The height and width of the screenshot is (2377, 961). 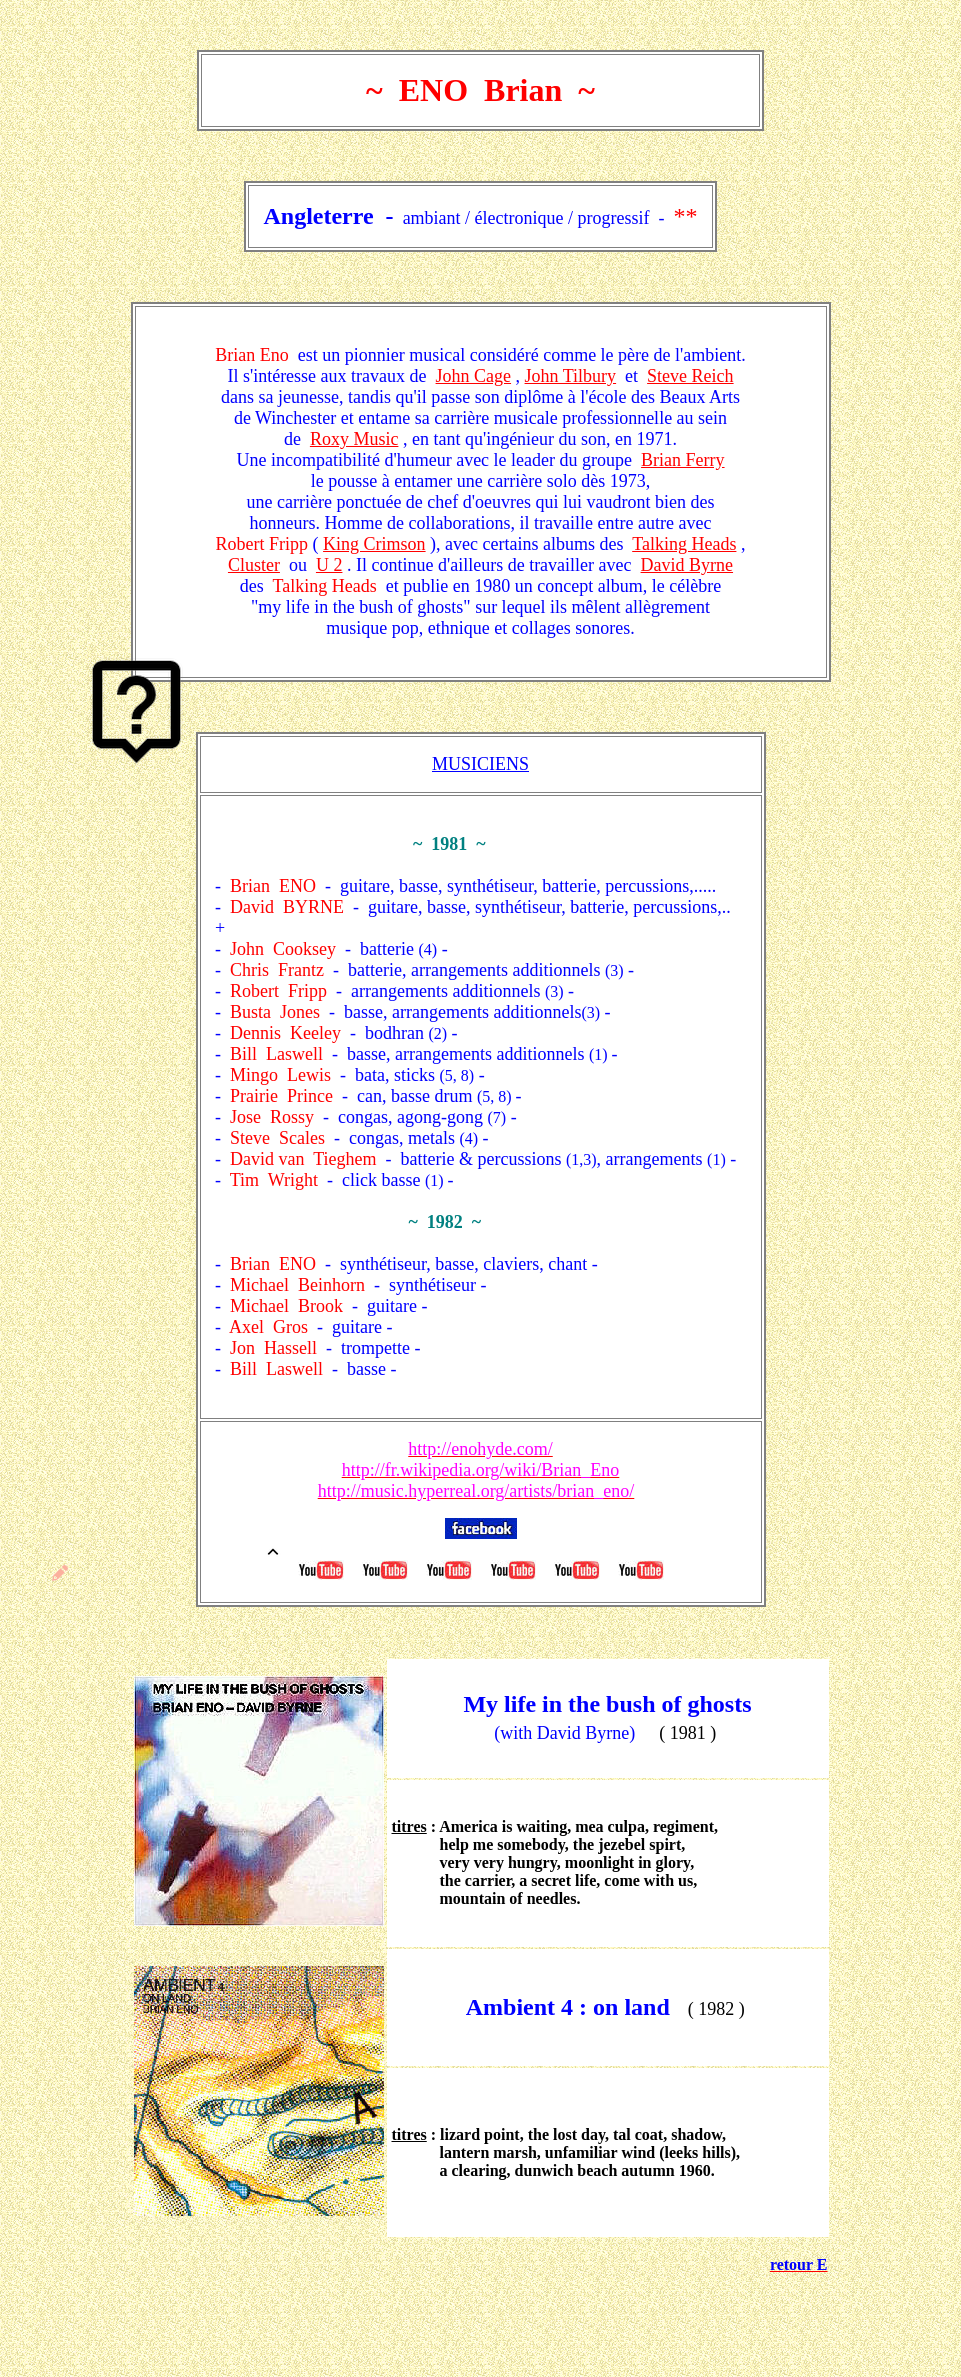 I want to click on edit content or text, so click(x=60, y=1573).